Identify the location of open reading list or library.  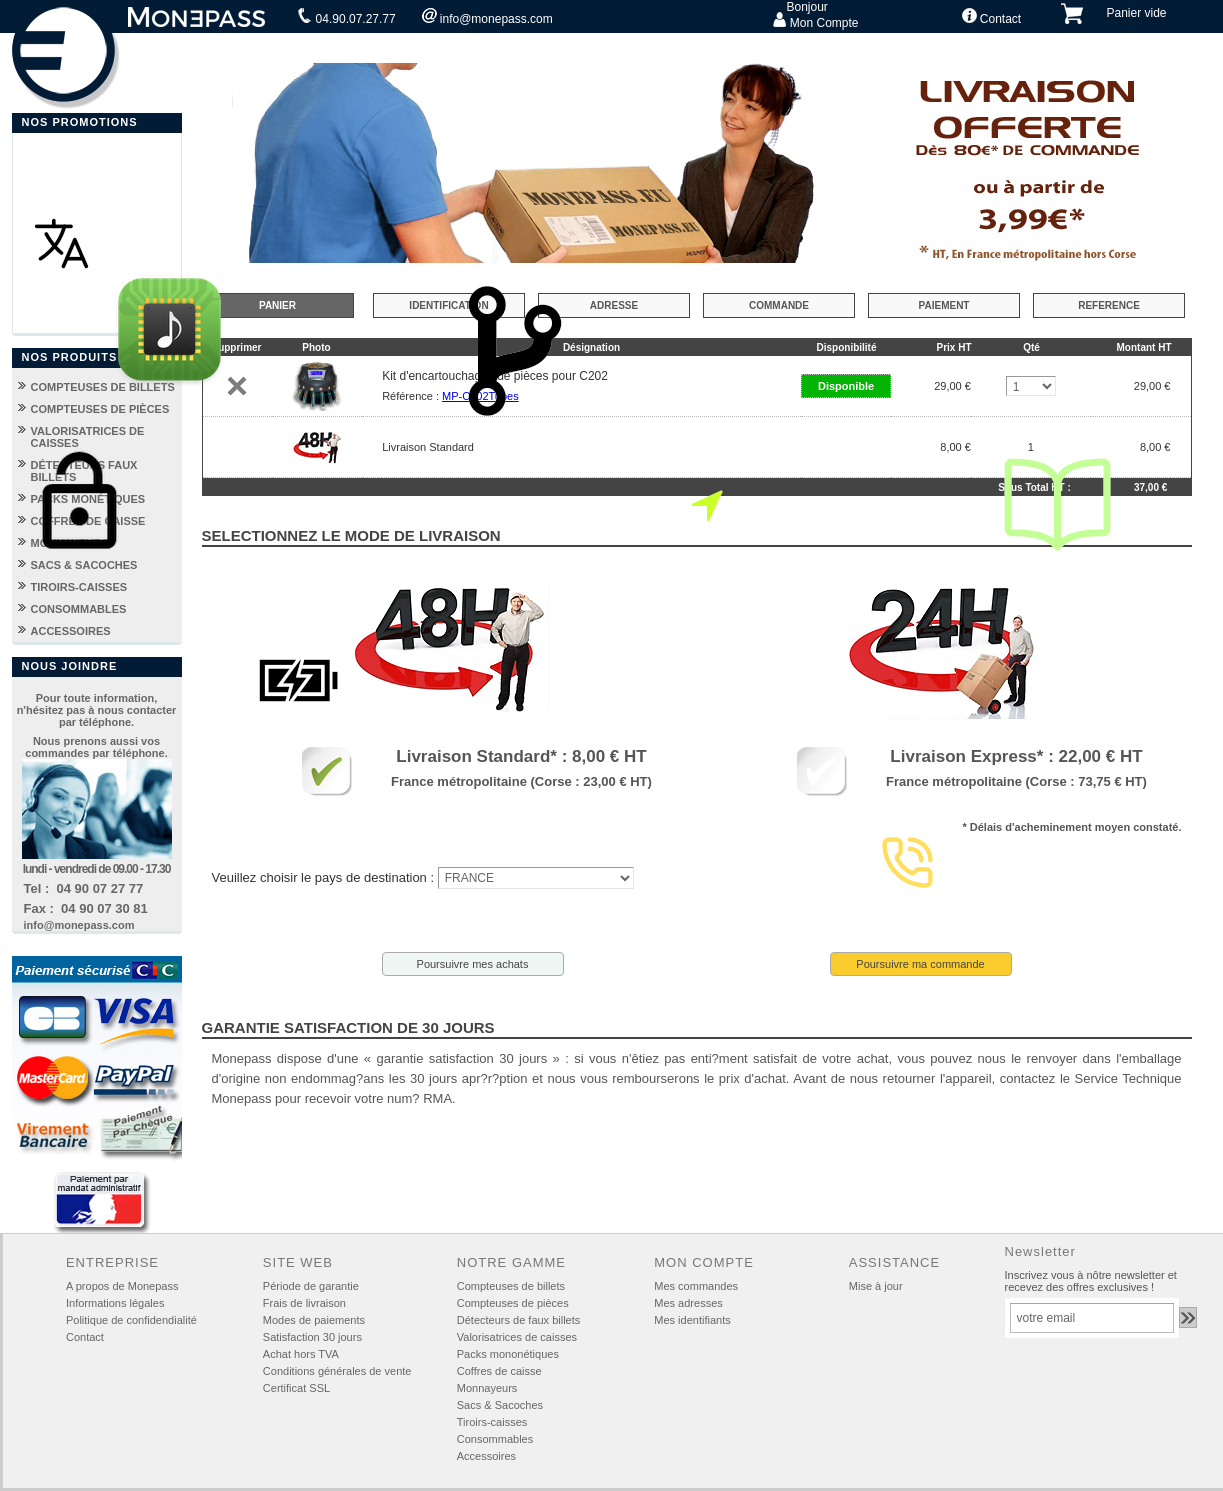
(1057, 504).